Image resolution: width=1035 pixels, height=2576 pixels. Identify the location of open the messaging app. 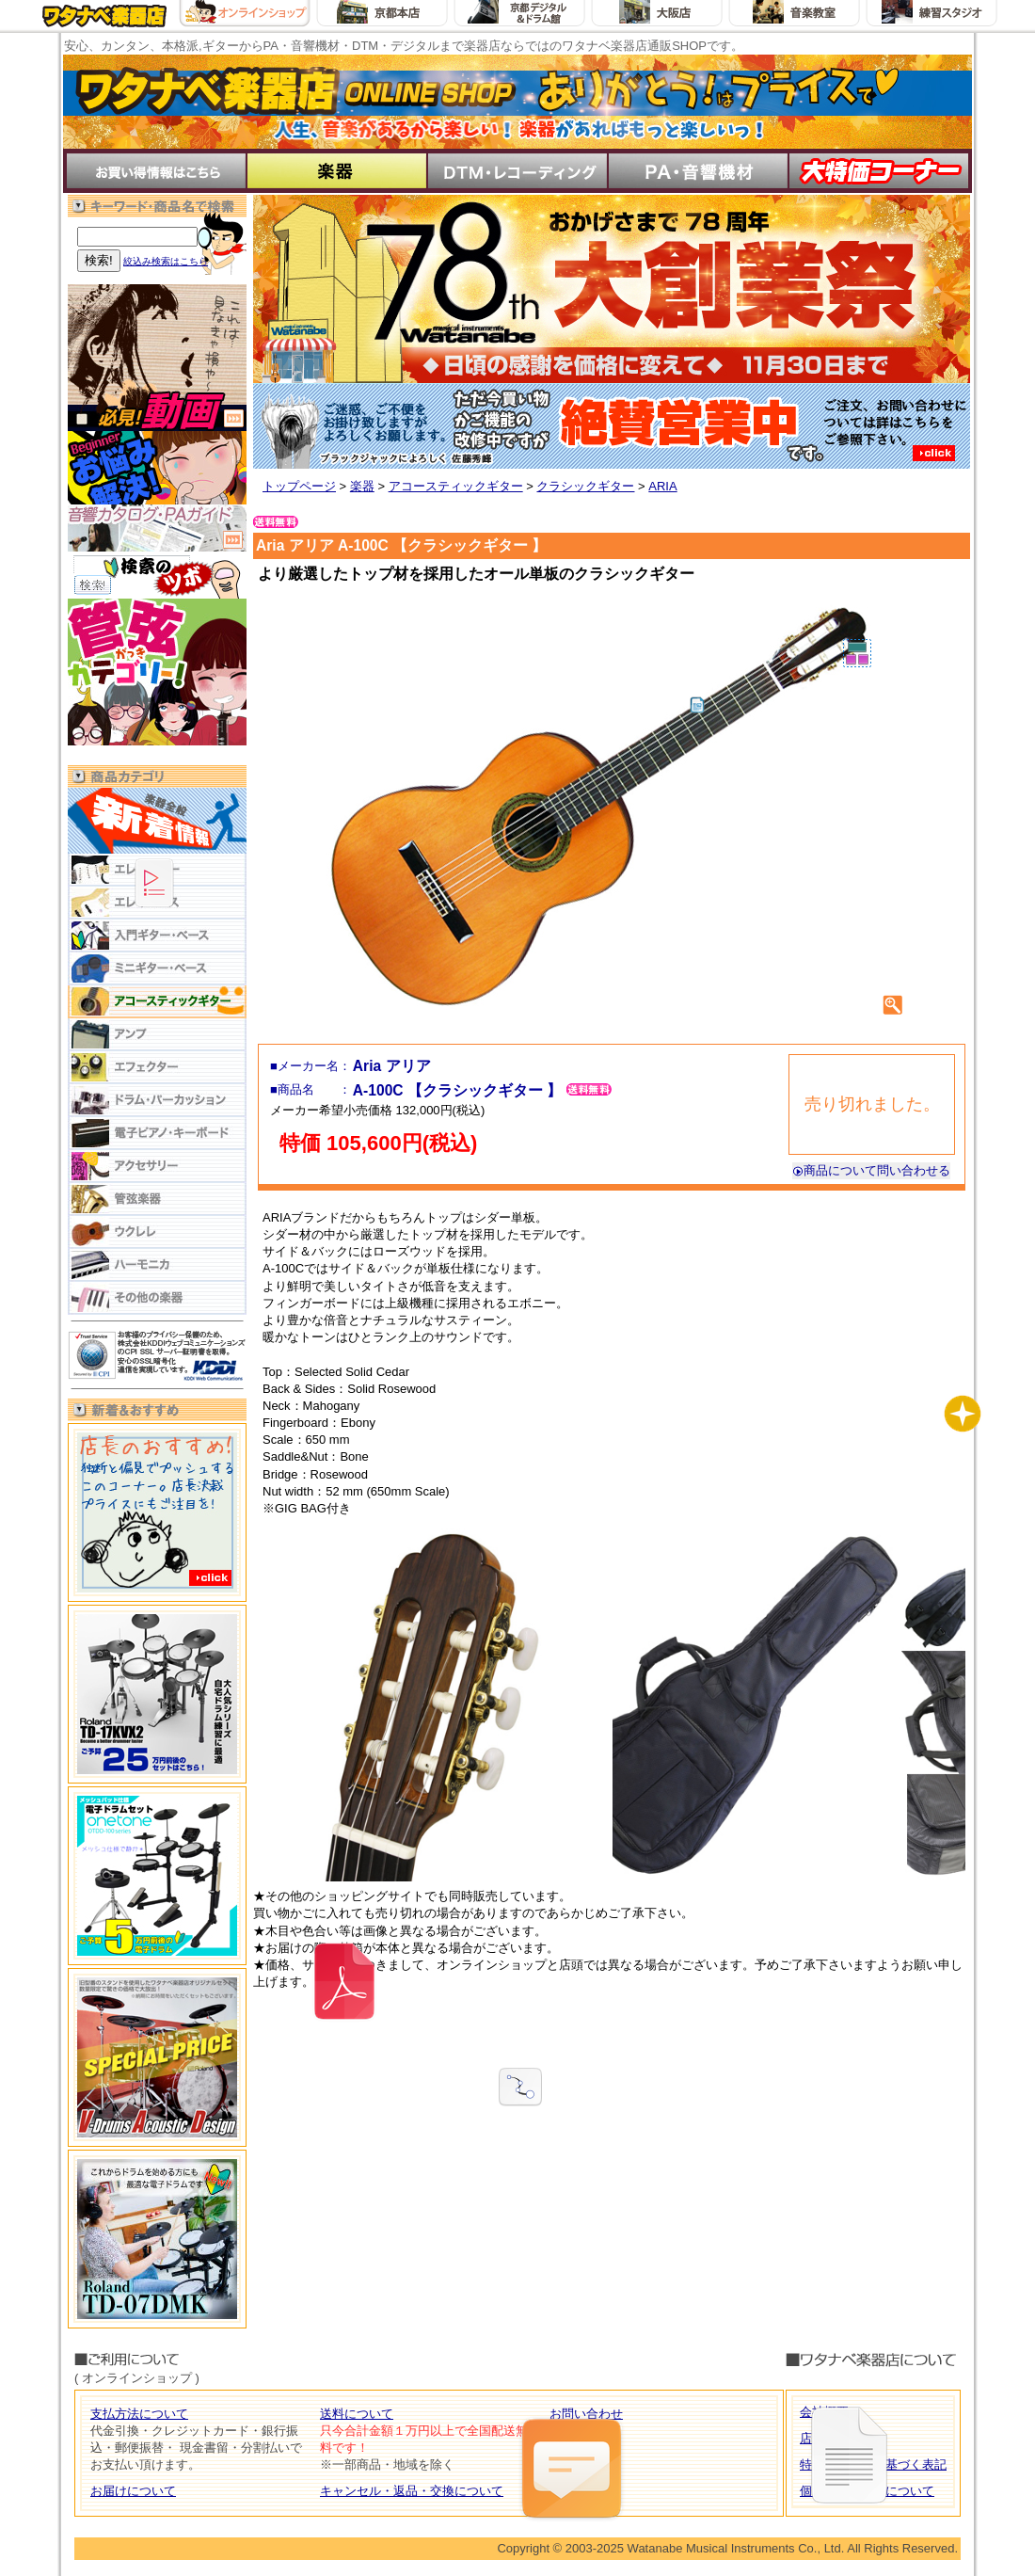
(571, 2468).